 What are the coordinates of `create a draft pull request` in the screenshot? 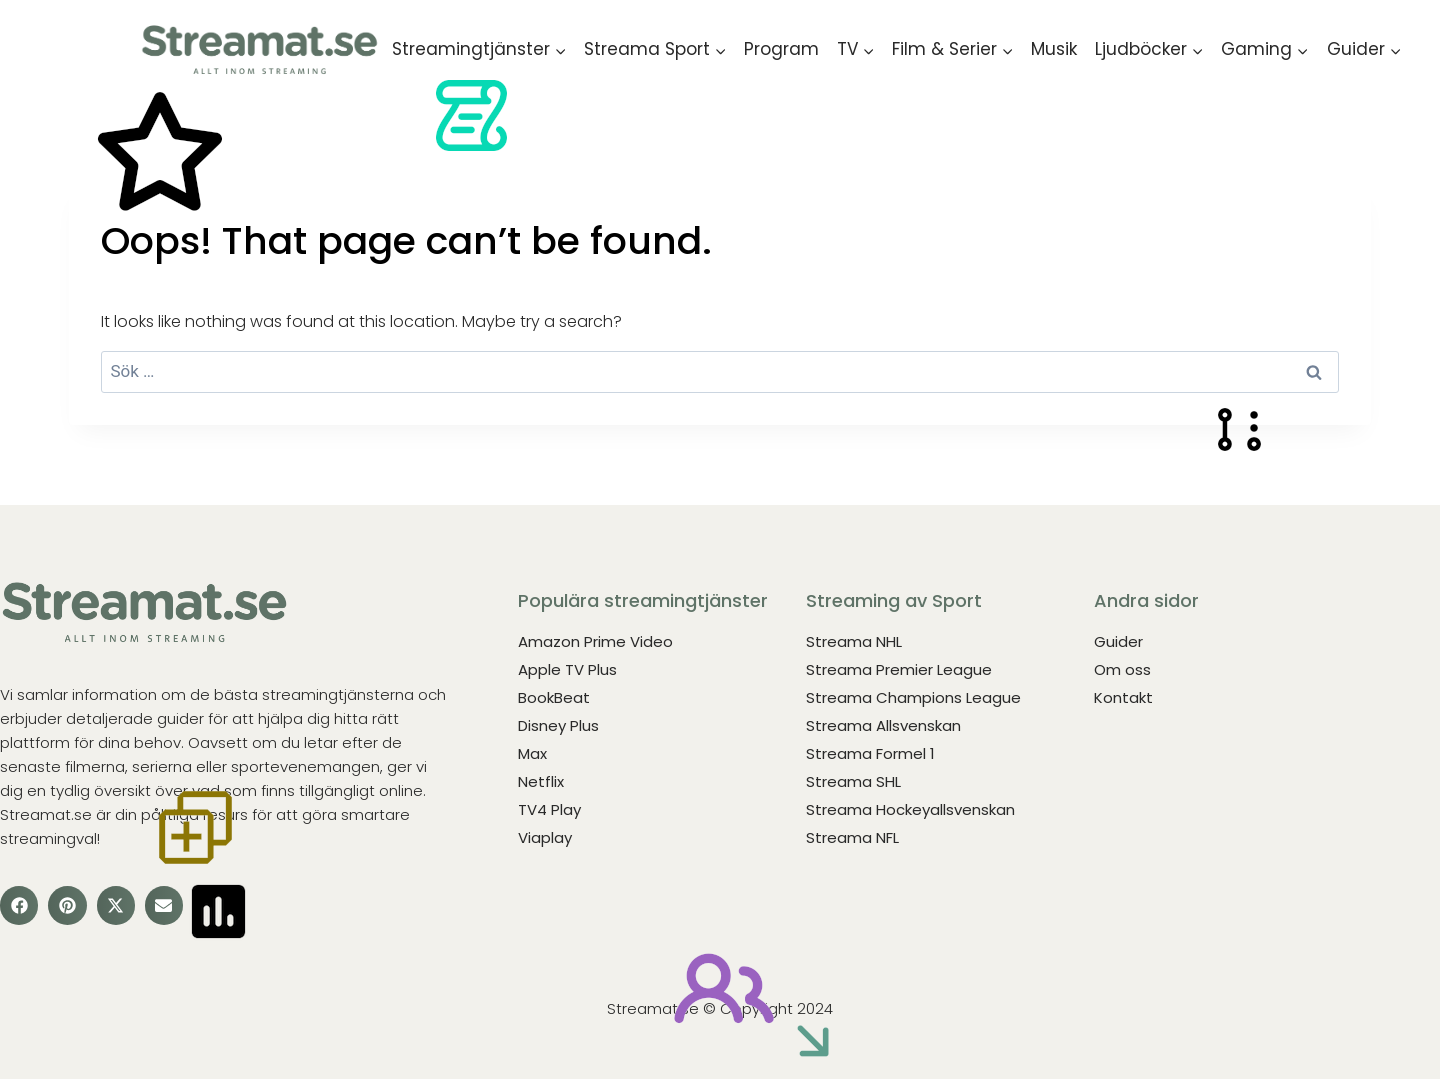 It's located at (1239, 429).